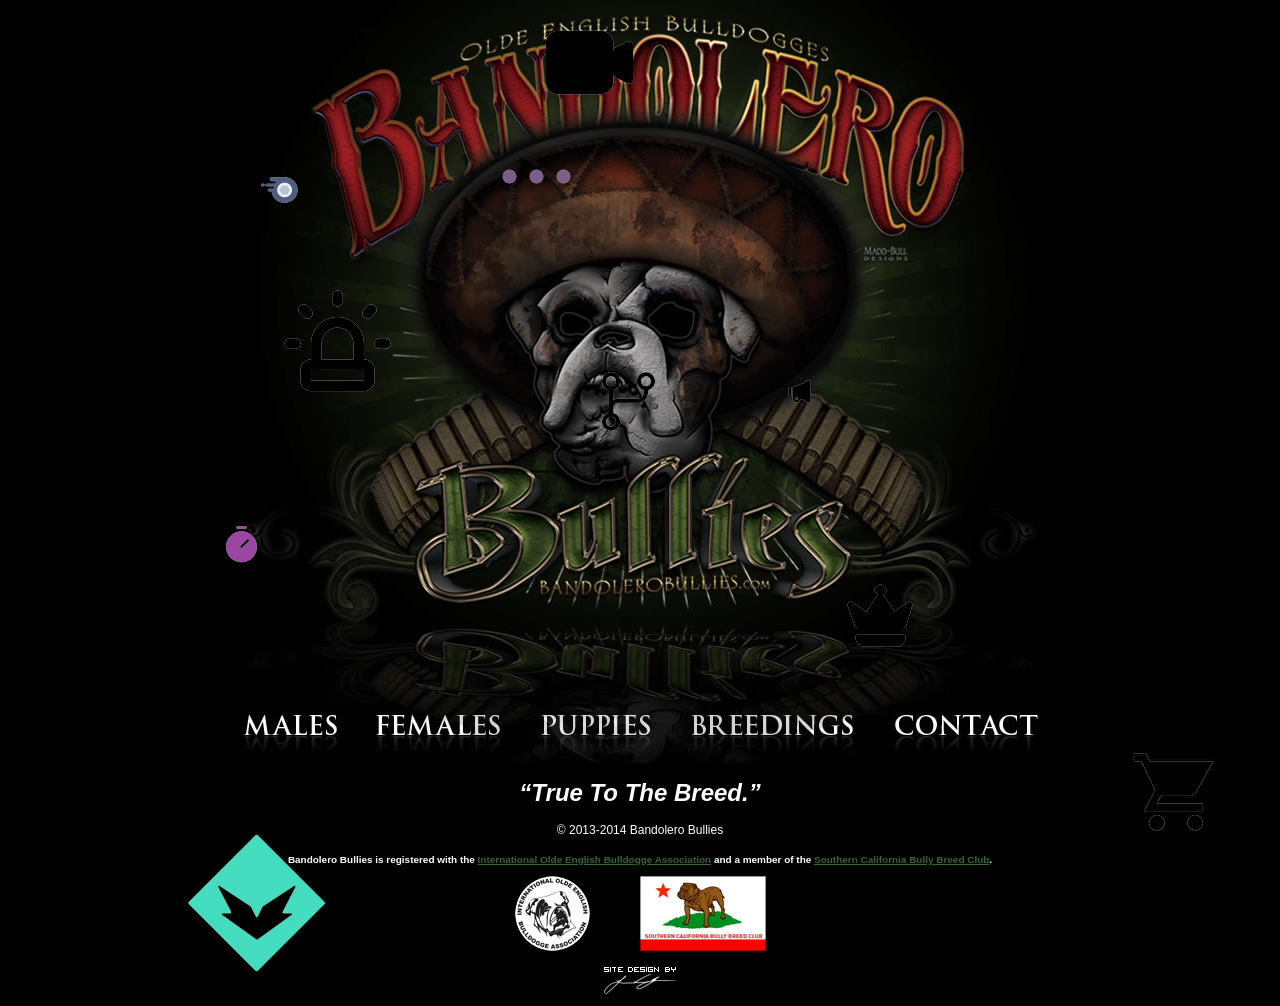 The width and height of the screenshot is (1280, 1006). What do you see at coordinates (279, 190) in the screenshot?
I see `access discord nitro subscription features` at bounding box center [279, 190].